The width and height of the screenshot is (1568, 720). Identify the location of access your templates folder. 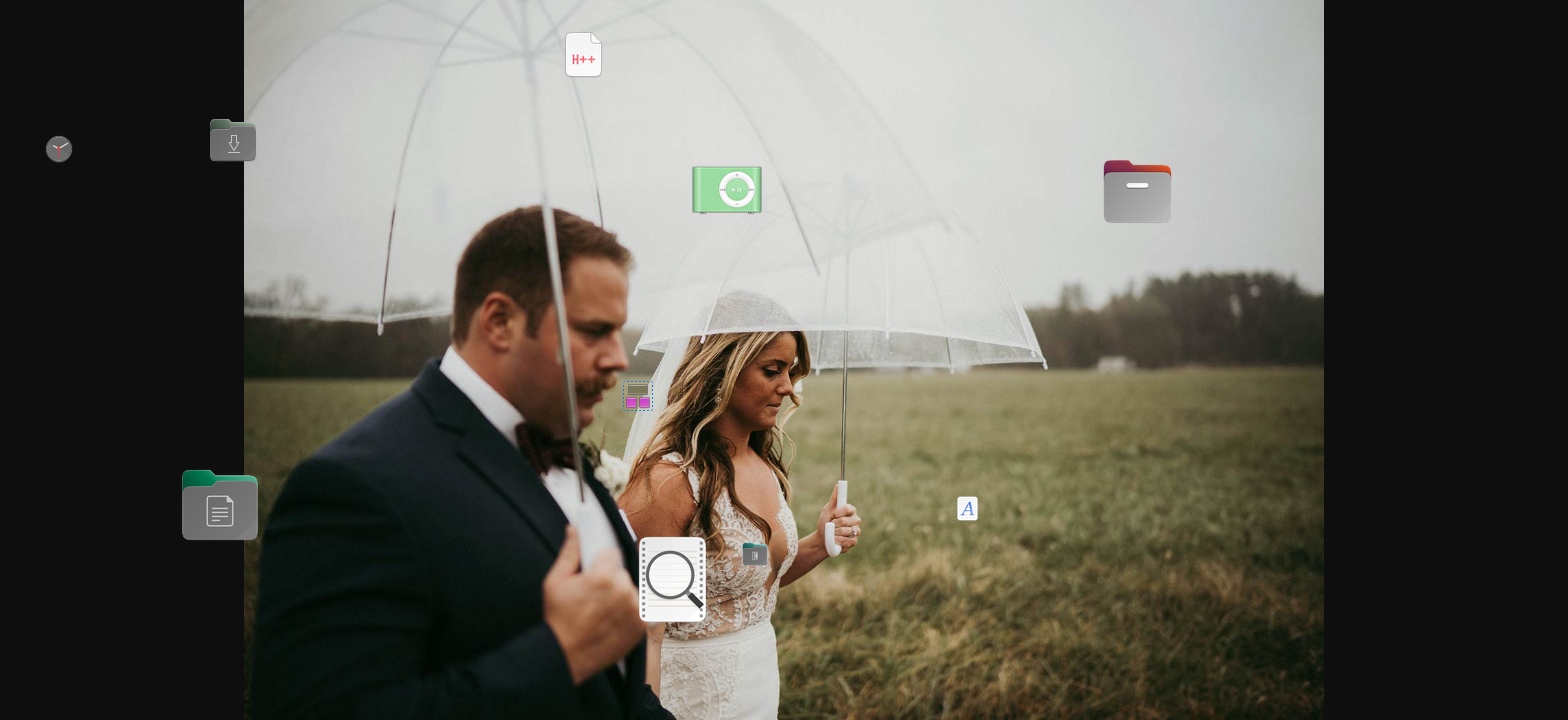
(755, 554).